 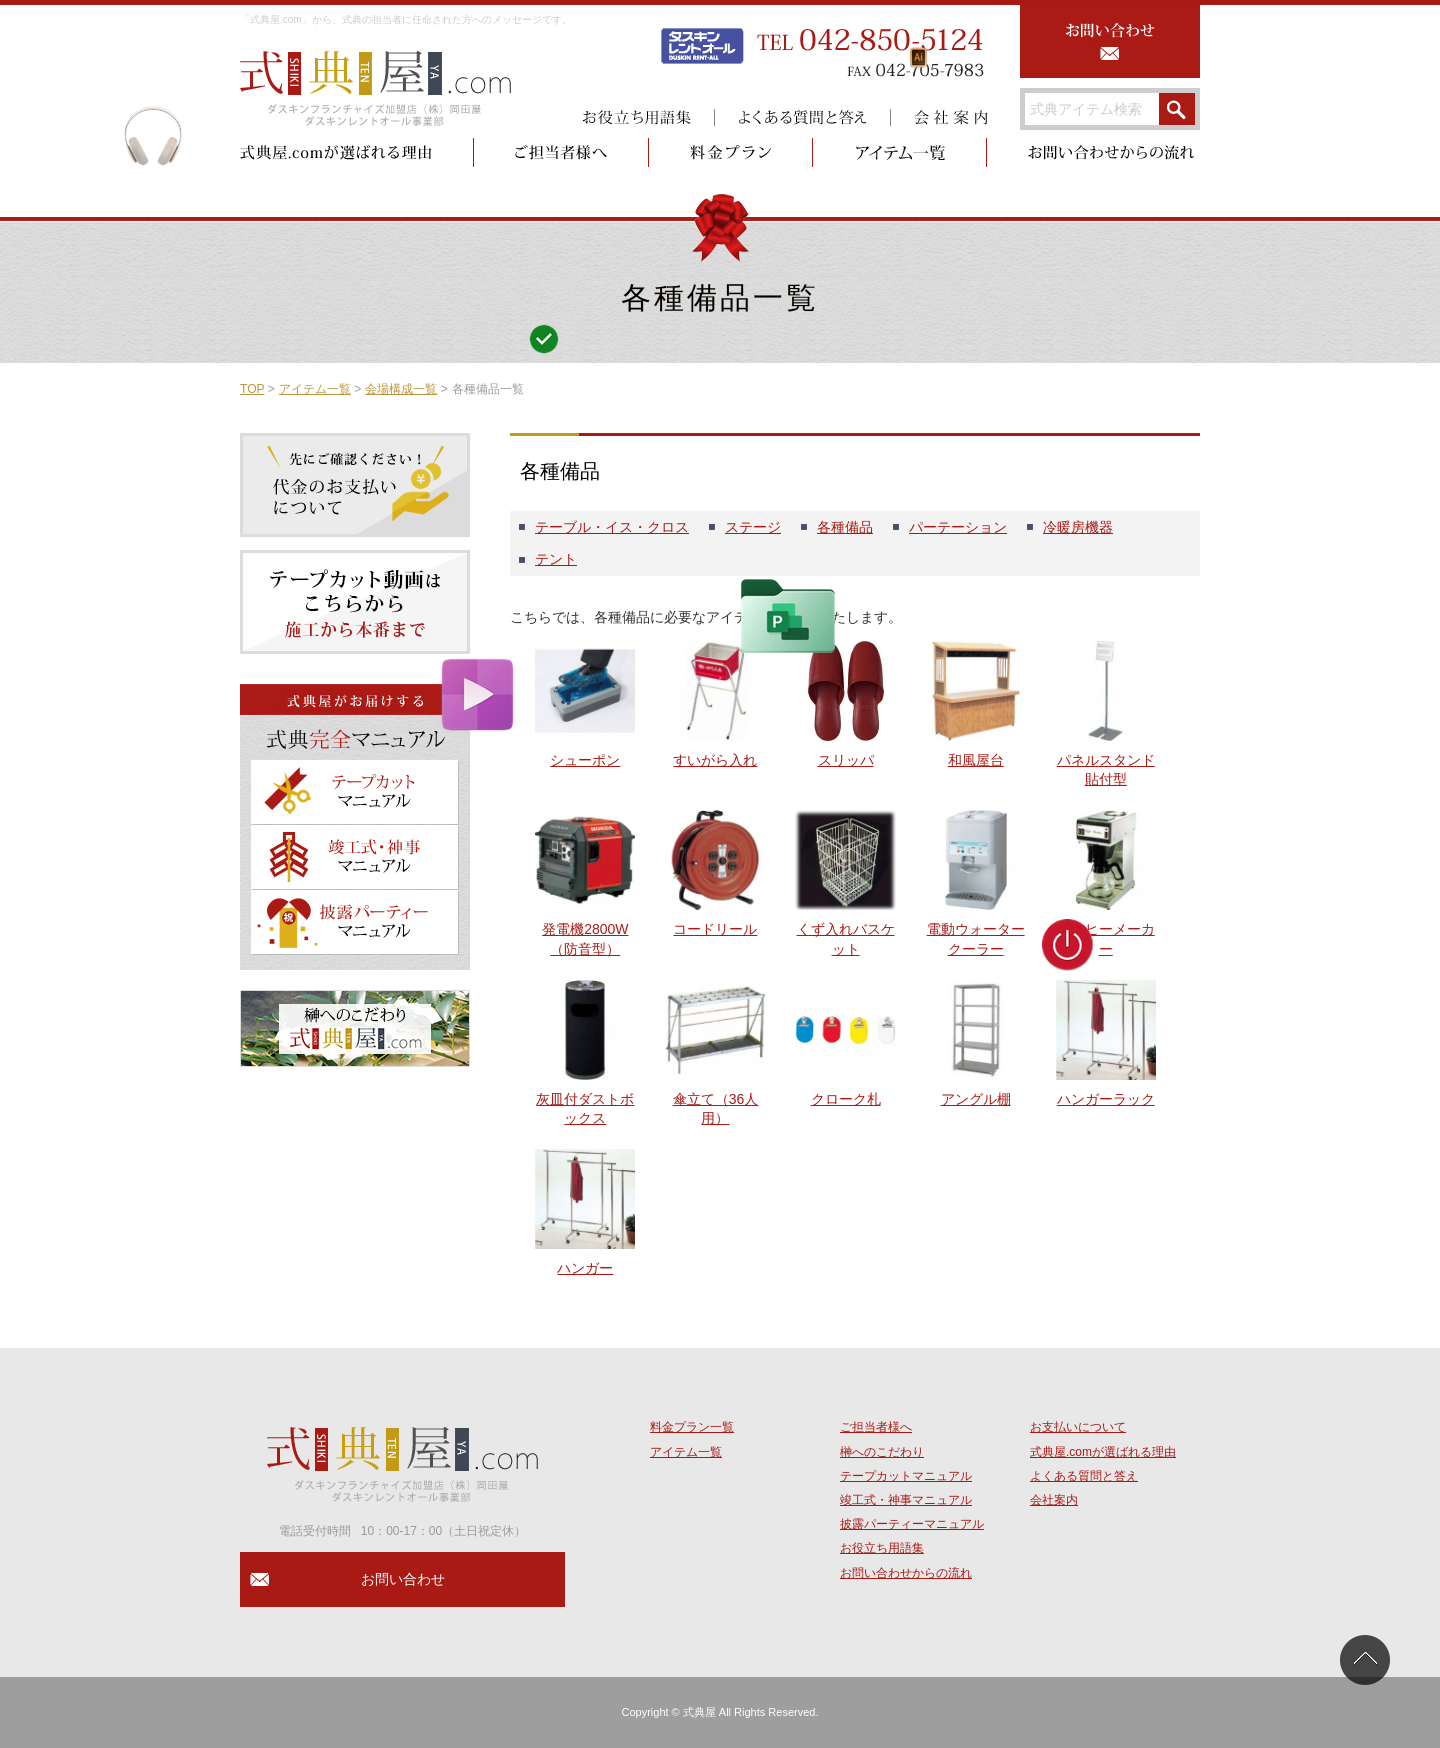 I want to click on open microsoft project files folder, so click(x=787, y=618).